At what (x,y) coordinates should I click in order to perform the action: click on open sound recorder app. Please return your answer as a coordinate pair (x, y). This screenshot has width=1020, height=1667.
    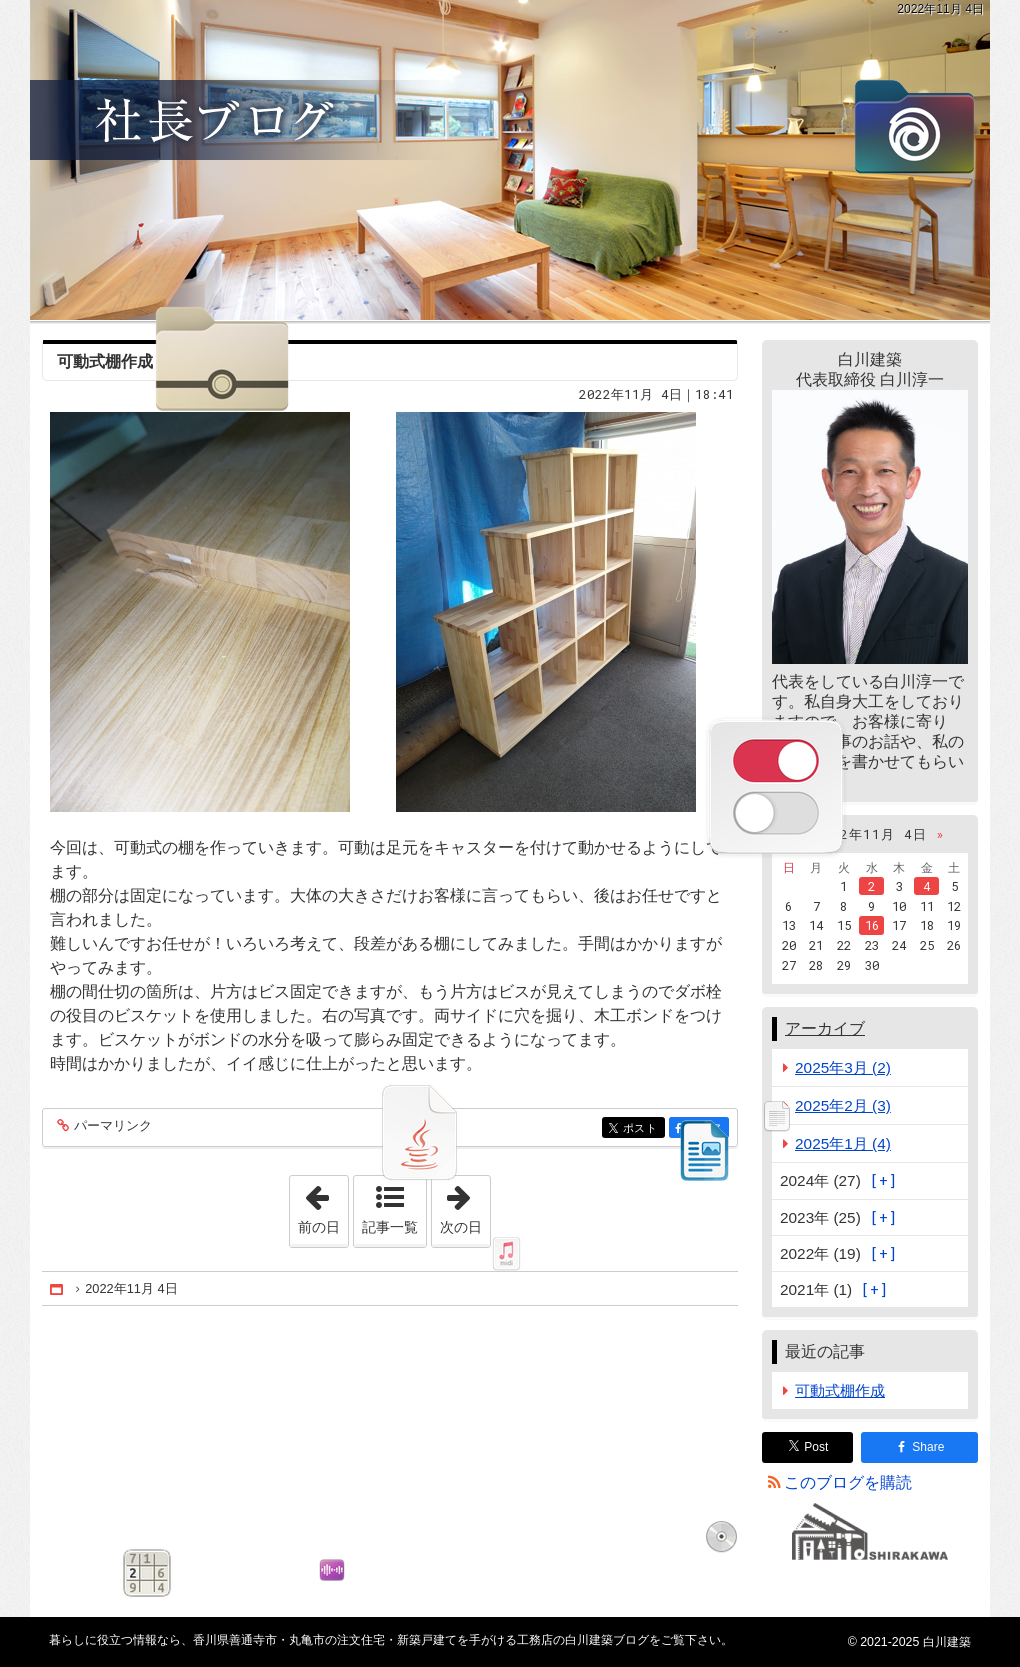
    Looking at the image, I should click on (332, 1570).